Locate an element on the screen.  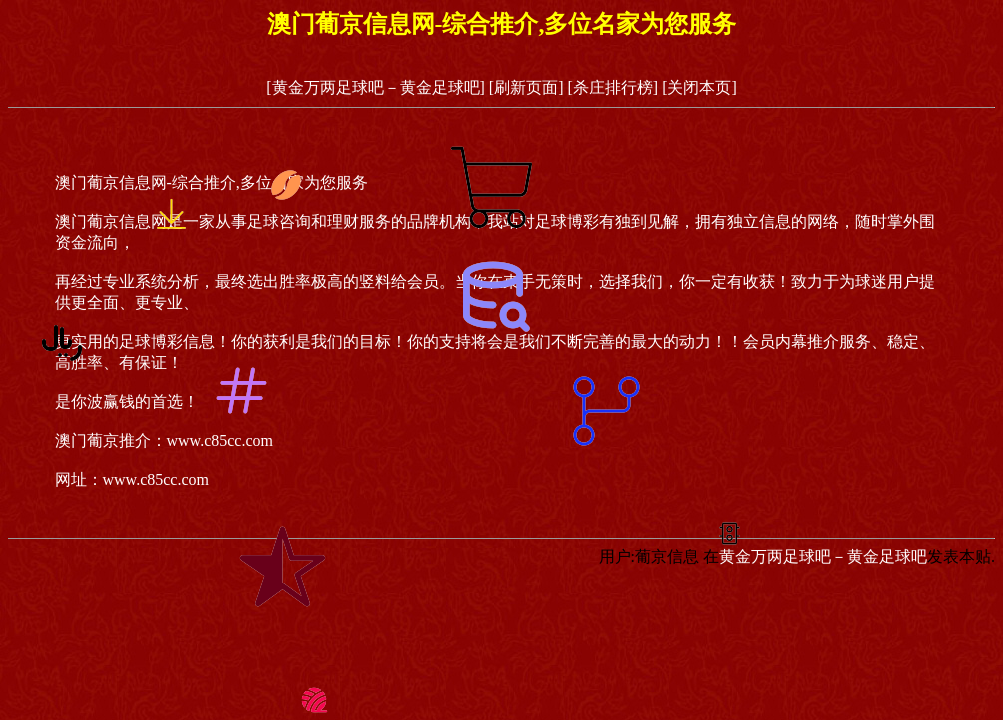
download a file is located at coordinates (171, 214).